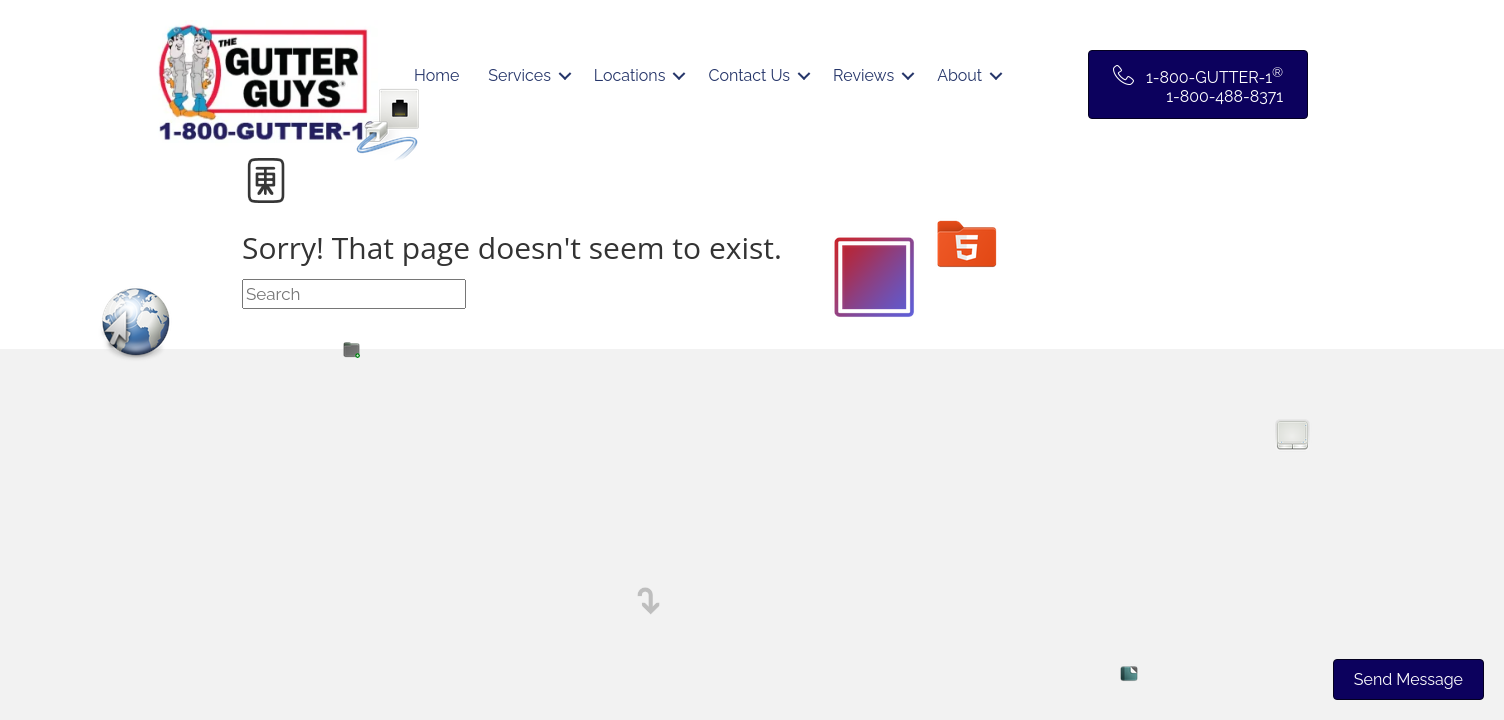 This screenshot has width=1504, height=720. Describe the element at coordinates (267, 180) in the screenshot. I see `launch gnome mahjongg tile matching game` at that location.